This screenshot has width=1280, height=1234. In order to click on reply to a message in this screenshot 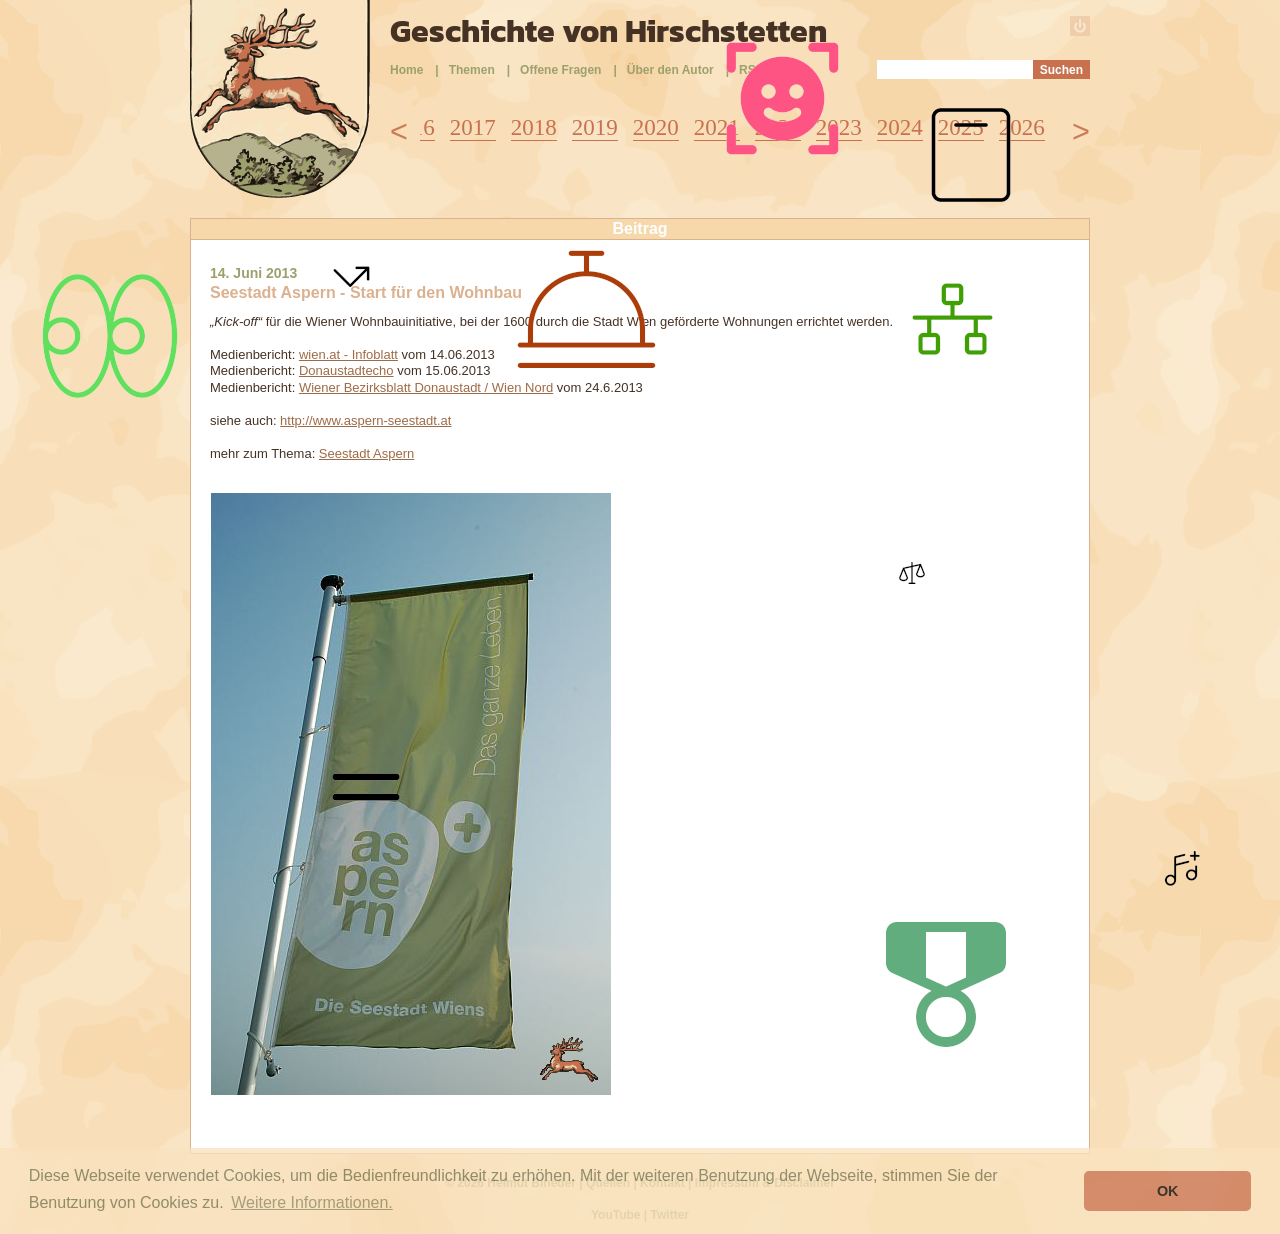, I will do `click(351, 275)`.